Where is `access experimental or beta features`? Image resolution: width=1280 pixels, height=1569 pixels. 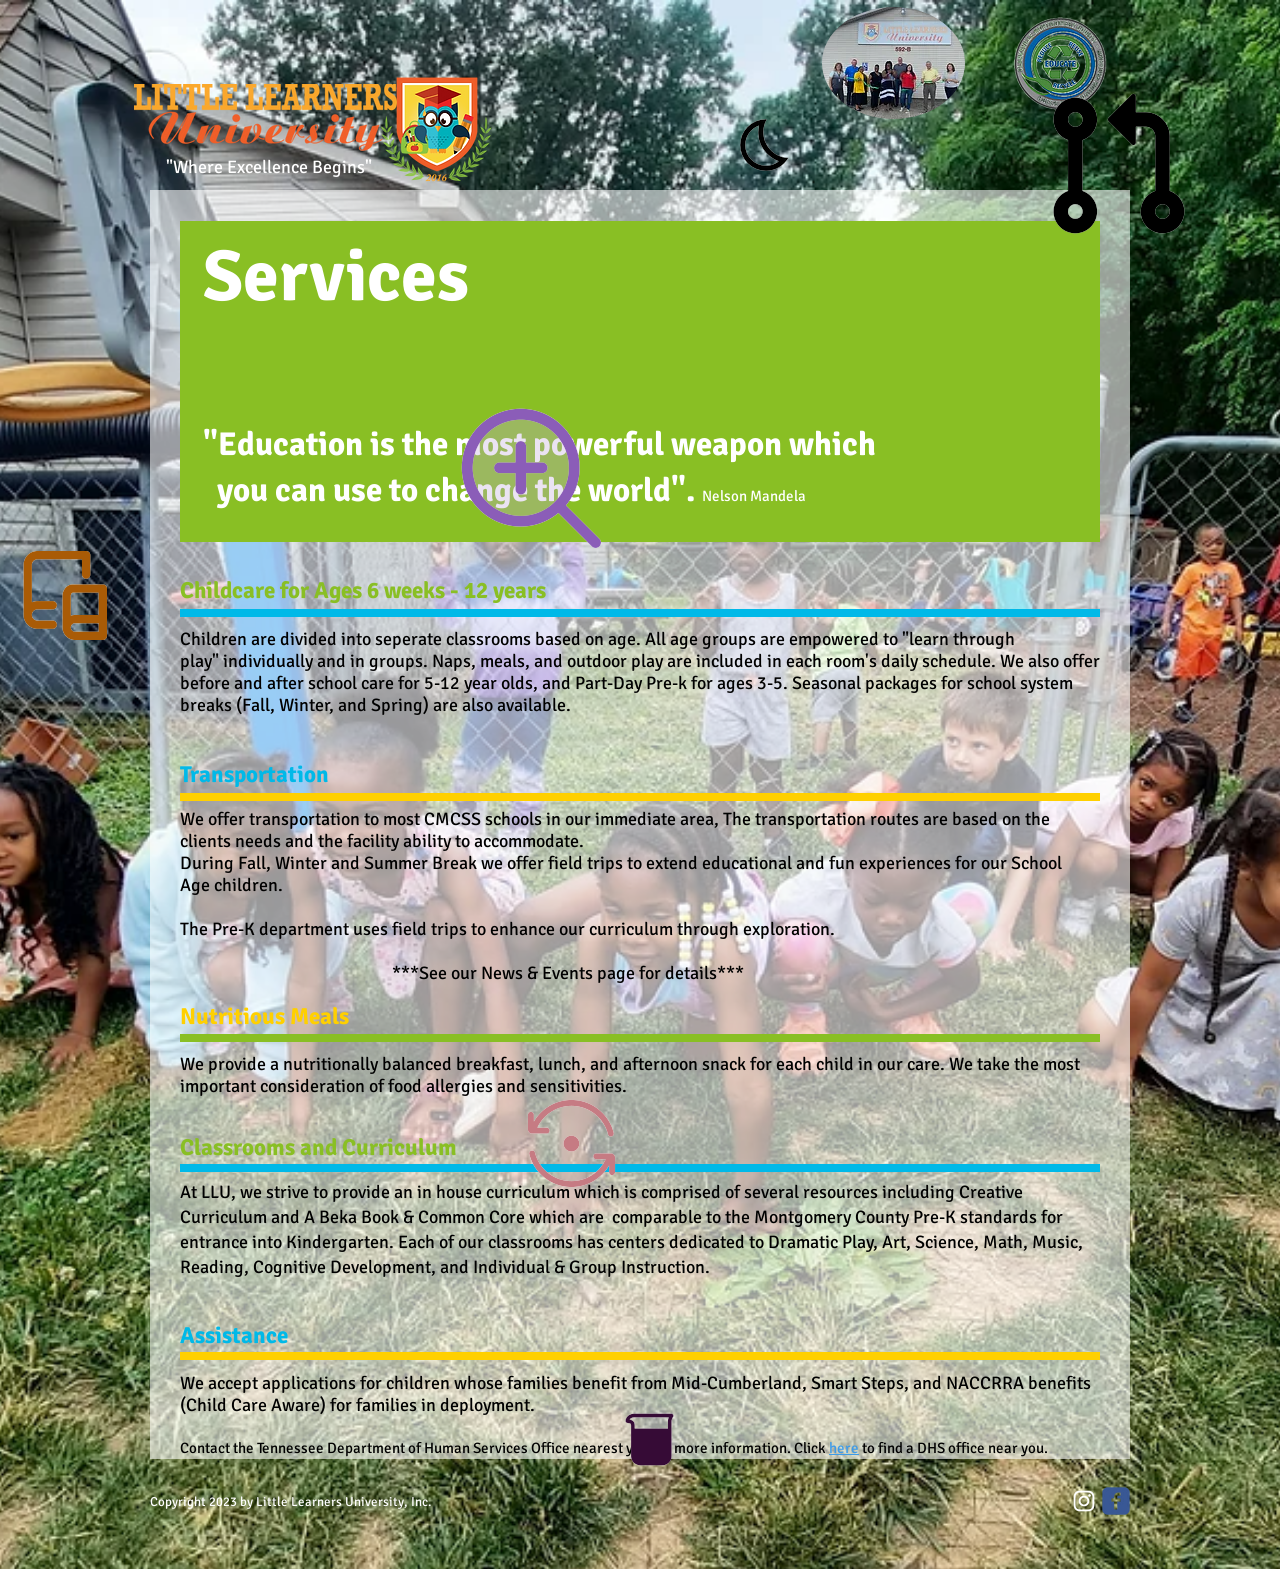
access experimental or beta features is located at coordinates (649, 1439).